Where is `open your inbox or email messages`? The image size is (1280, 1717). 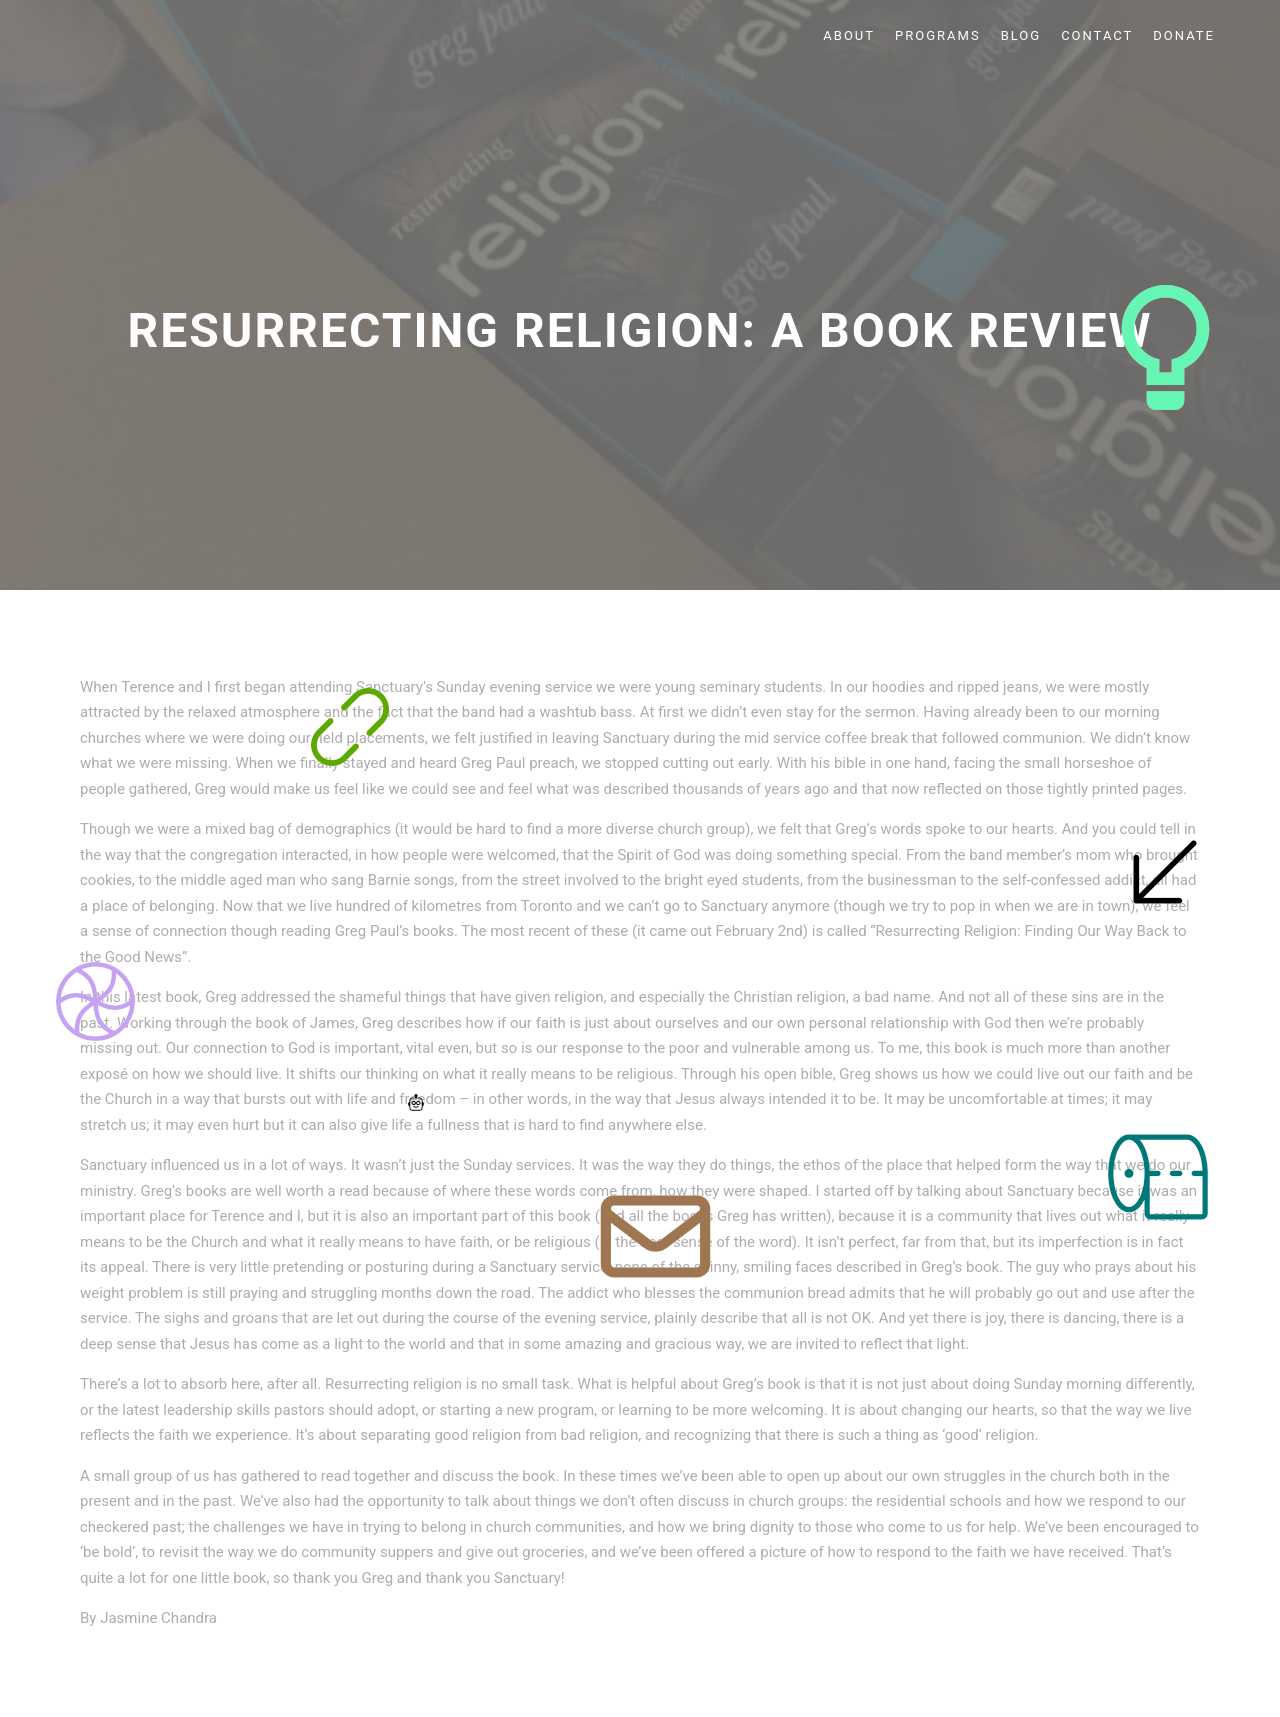
open your inbox or email messages is located at coordinates (655, 1236).